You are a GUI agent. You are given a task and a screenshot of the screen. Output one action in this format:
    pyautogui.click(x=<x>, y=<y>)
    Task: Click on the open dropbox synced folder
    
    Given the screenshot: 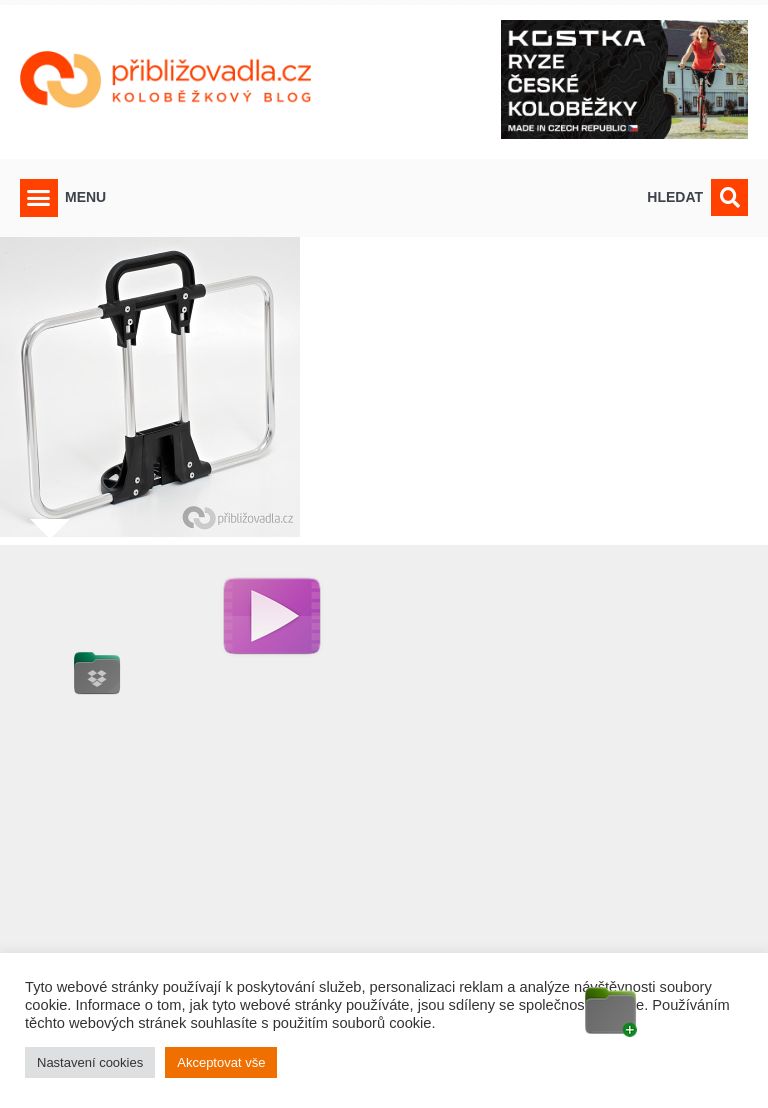 What is the action you would take?
    pyautogui.click(x=97, y=673)
    